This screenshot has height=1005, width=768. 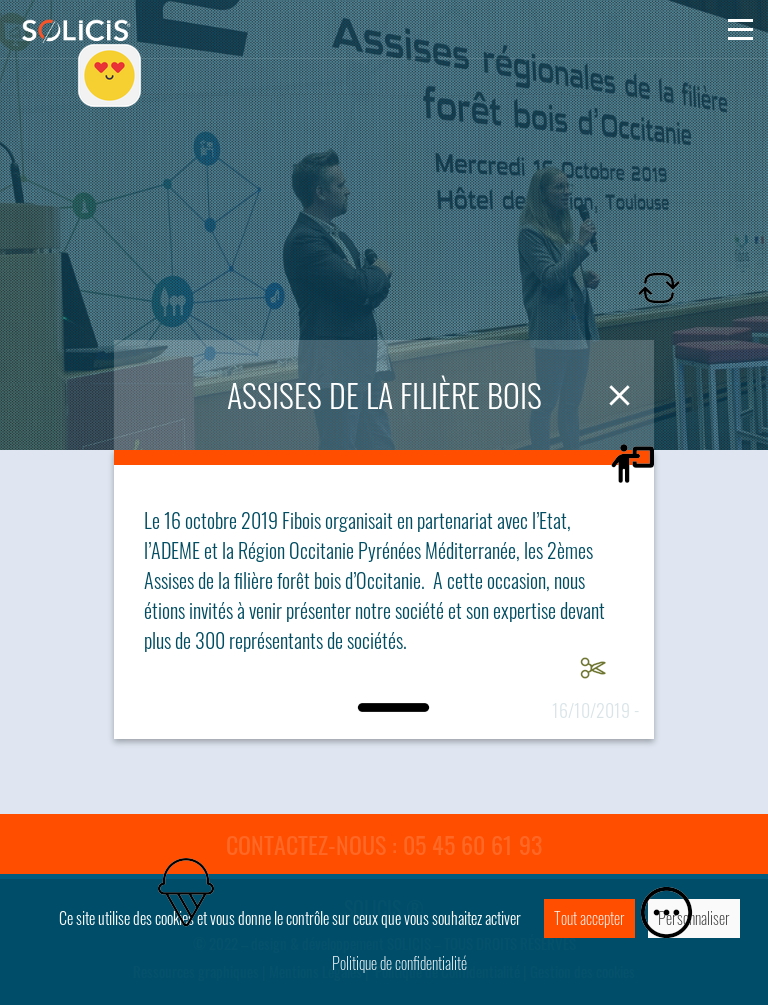 I want to click on browse dessert or ice cream options, so click(x=186, y=891).